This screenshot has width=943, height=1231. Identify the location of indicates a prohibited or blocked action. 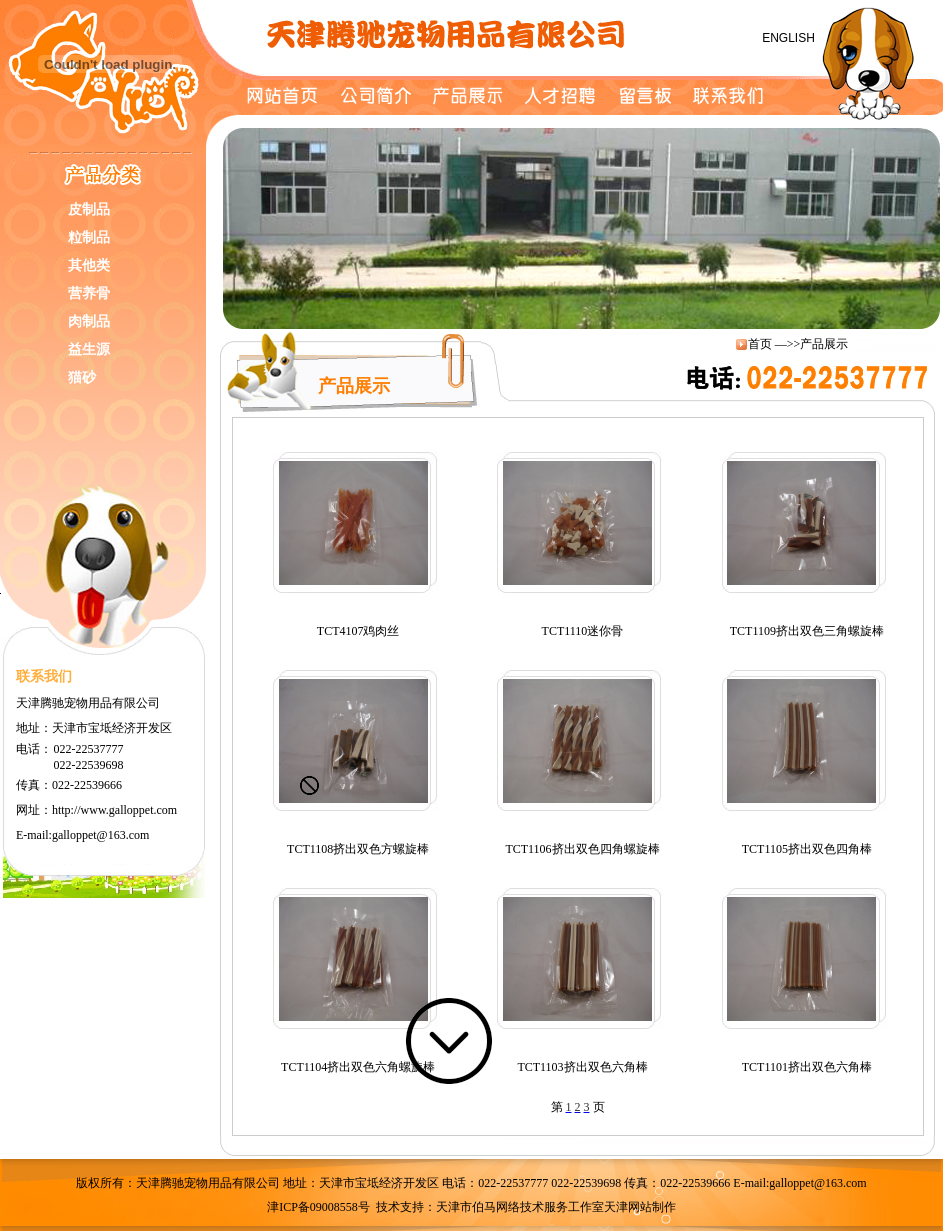
(309, 785).